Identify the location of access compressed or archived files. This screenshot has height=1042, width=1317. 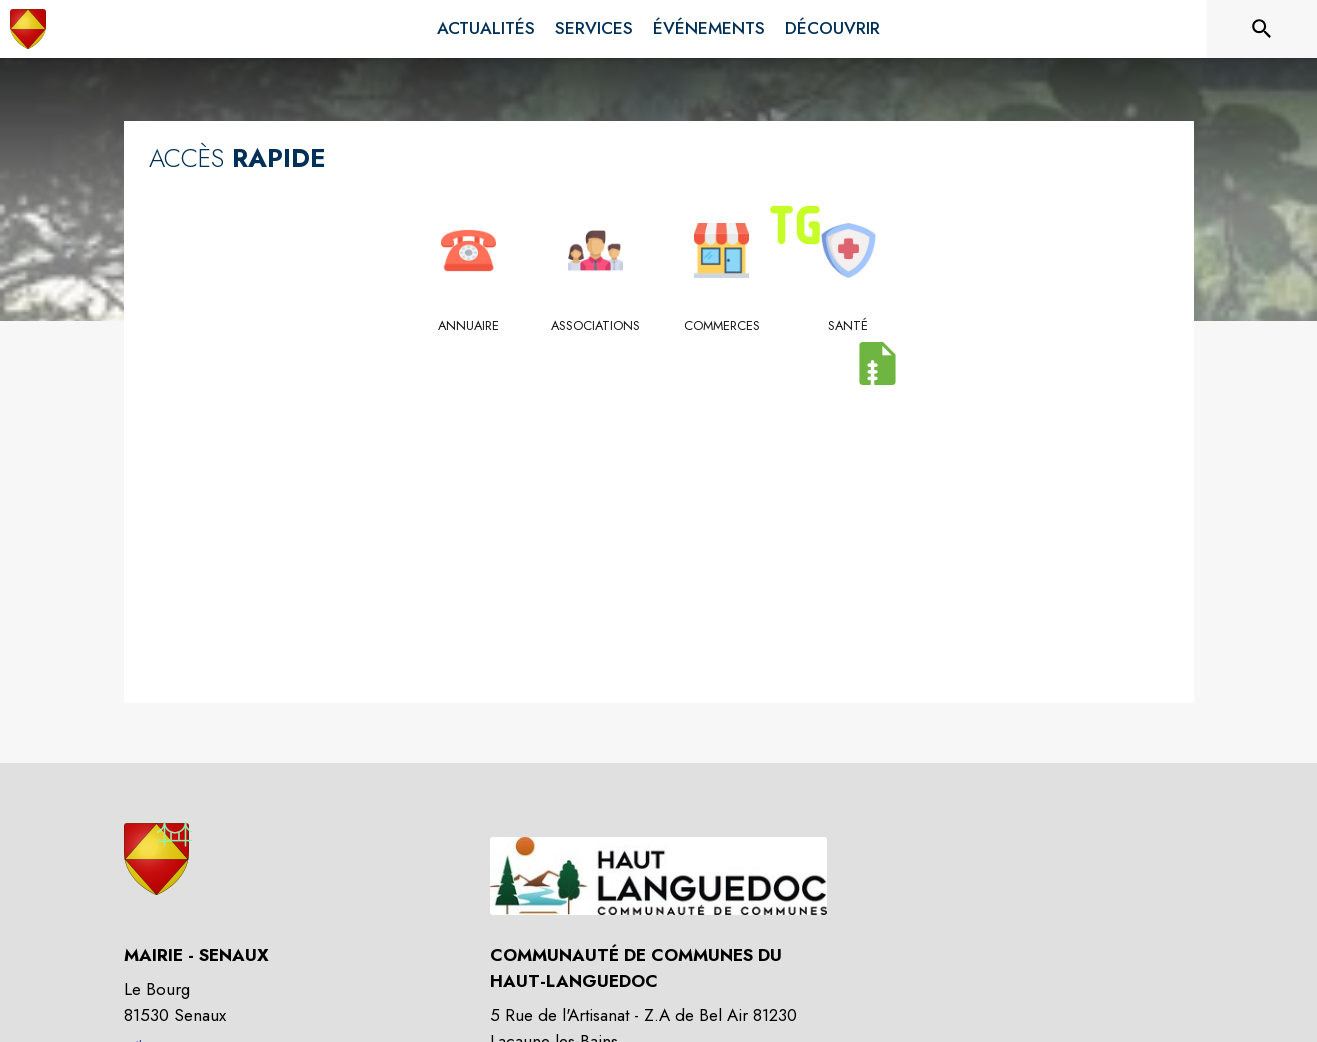
(877, 363).